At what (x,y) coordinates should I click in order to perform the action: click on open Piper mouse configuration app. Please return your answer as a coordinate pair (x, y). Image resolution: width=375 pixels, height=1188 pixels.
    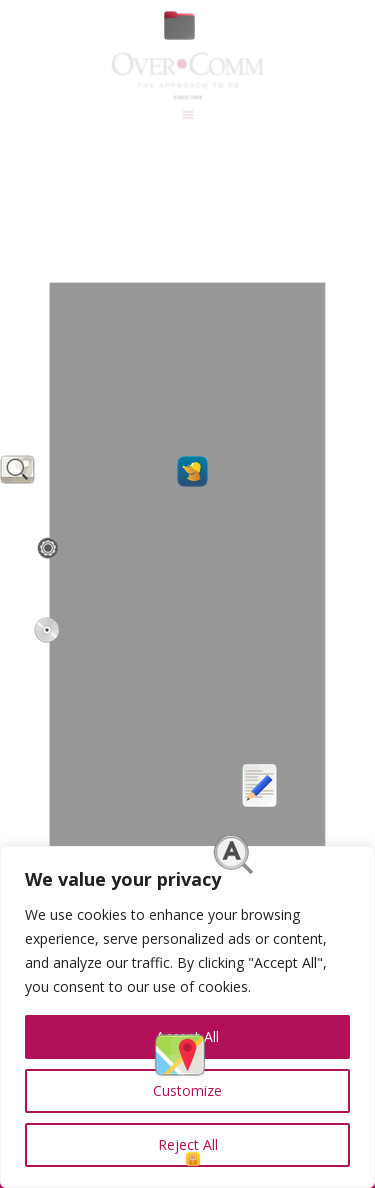
    Looking at the image, I should click on (193, 1159).